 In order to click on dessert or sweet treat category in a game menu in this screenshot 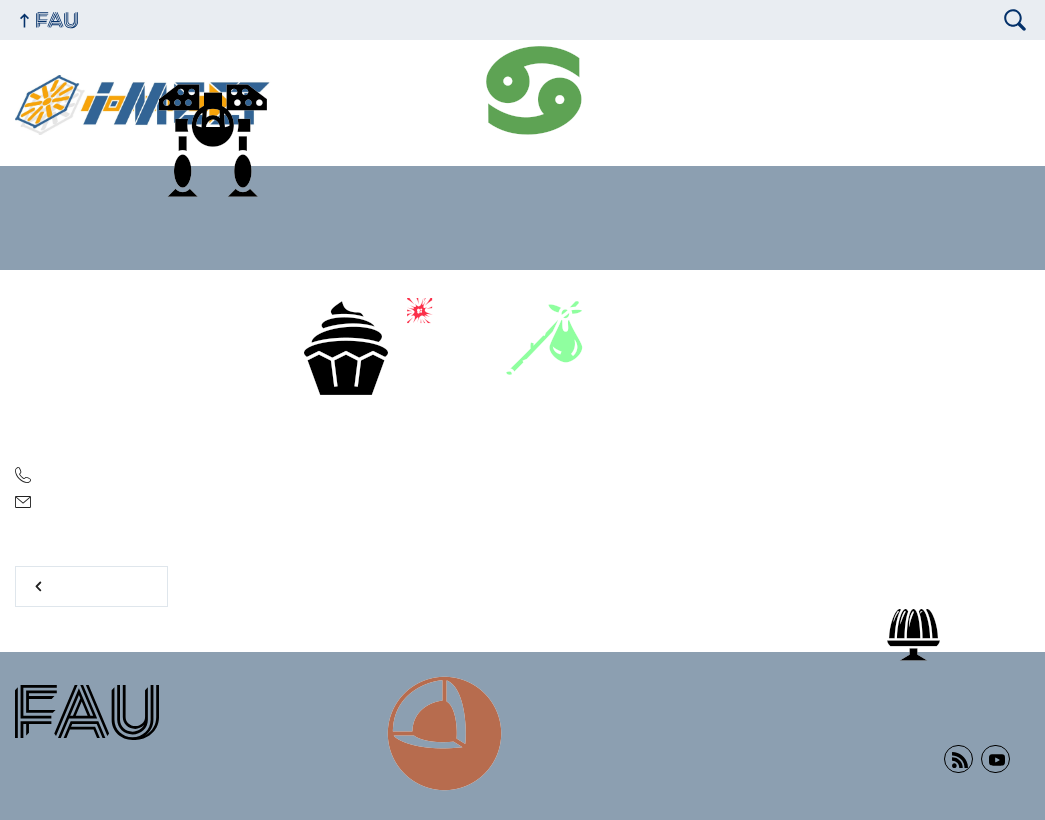, I will do `click(913, 631)`.